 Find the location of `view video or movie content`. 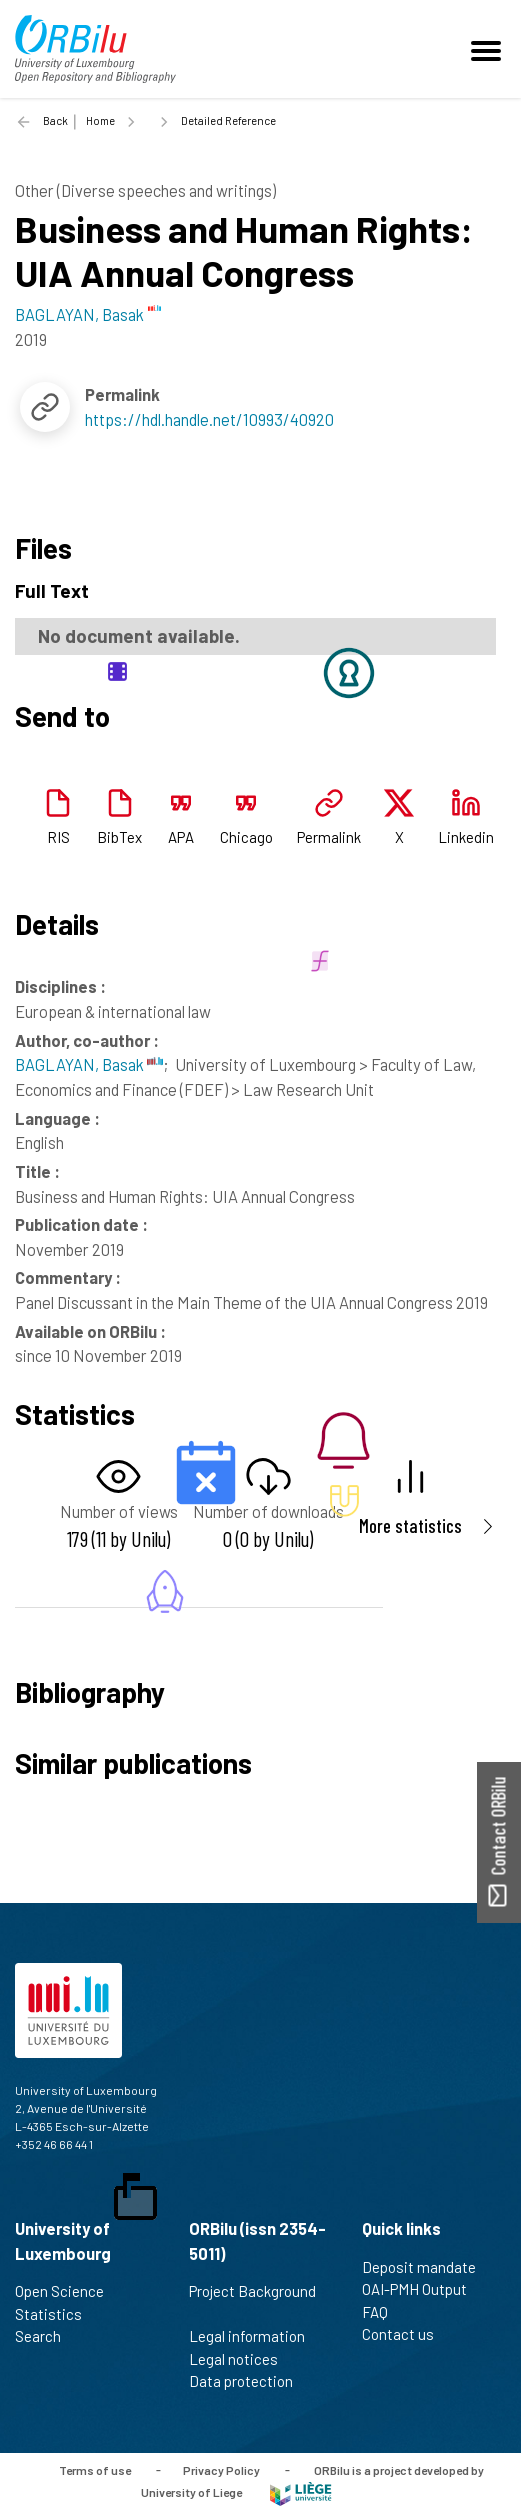

view video or movie content is located at coordinates (117, 671).